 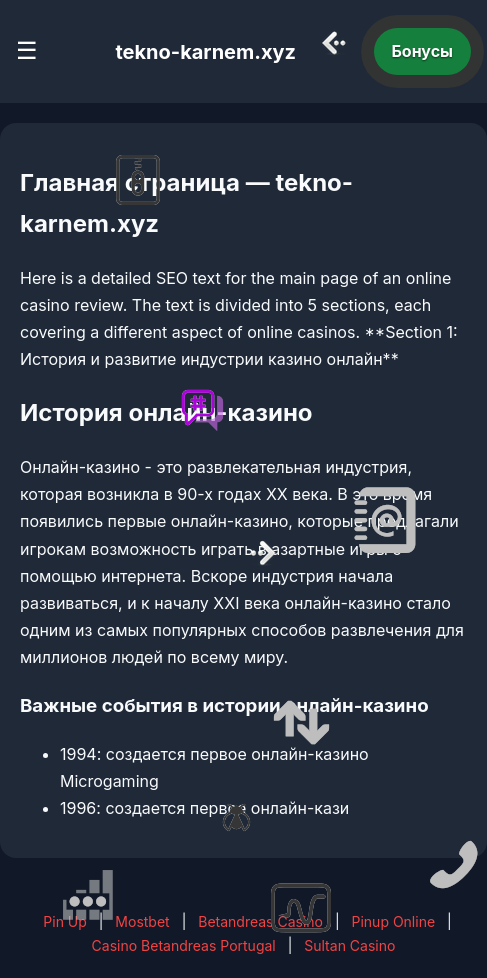 I want to click on open archive or compressed file manager, so click(x=138, y=180).